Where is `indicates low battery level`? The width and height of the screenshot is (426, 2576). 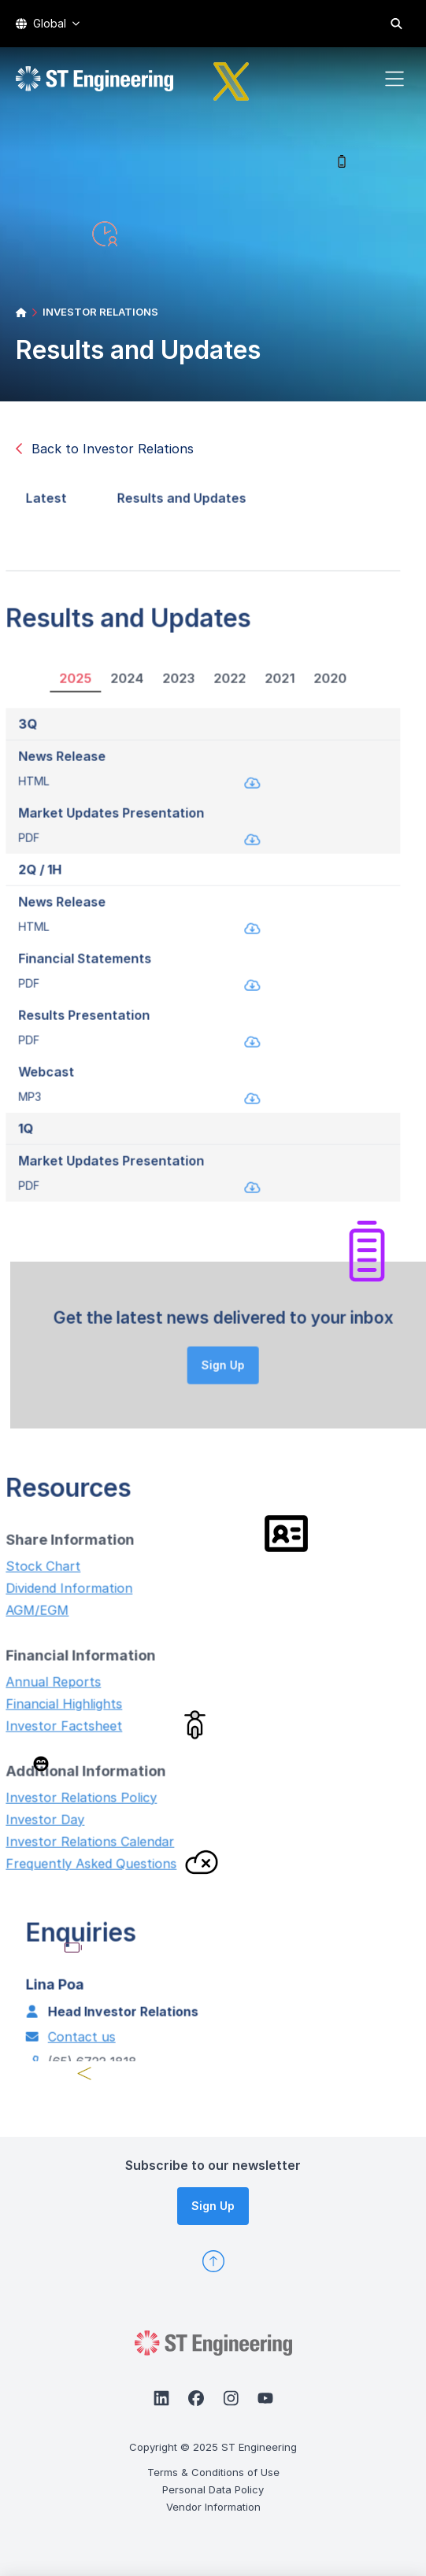 indicates low battery level is located at coordinates (342, 161).